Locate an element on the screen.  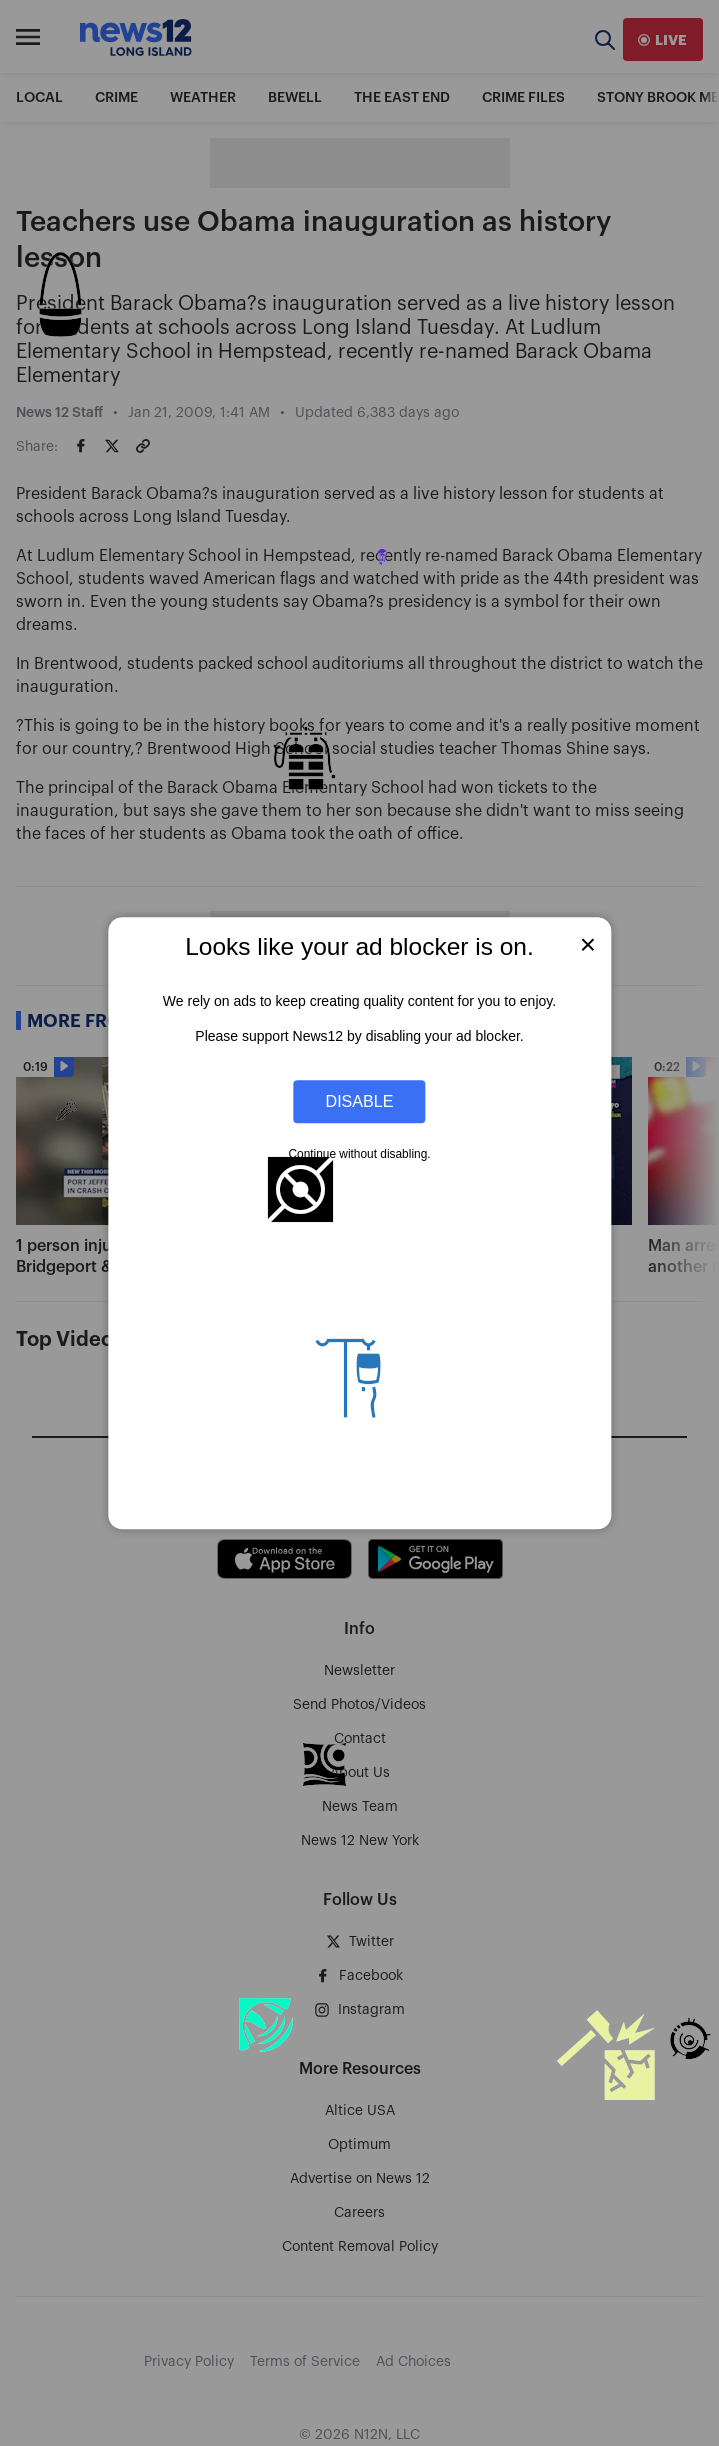
activate voice command or shout ability is located at coordinates (266, 2025).